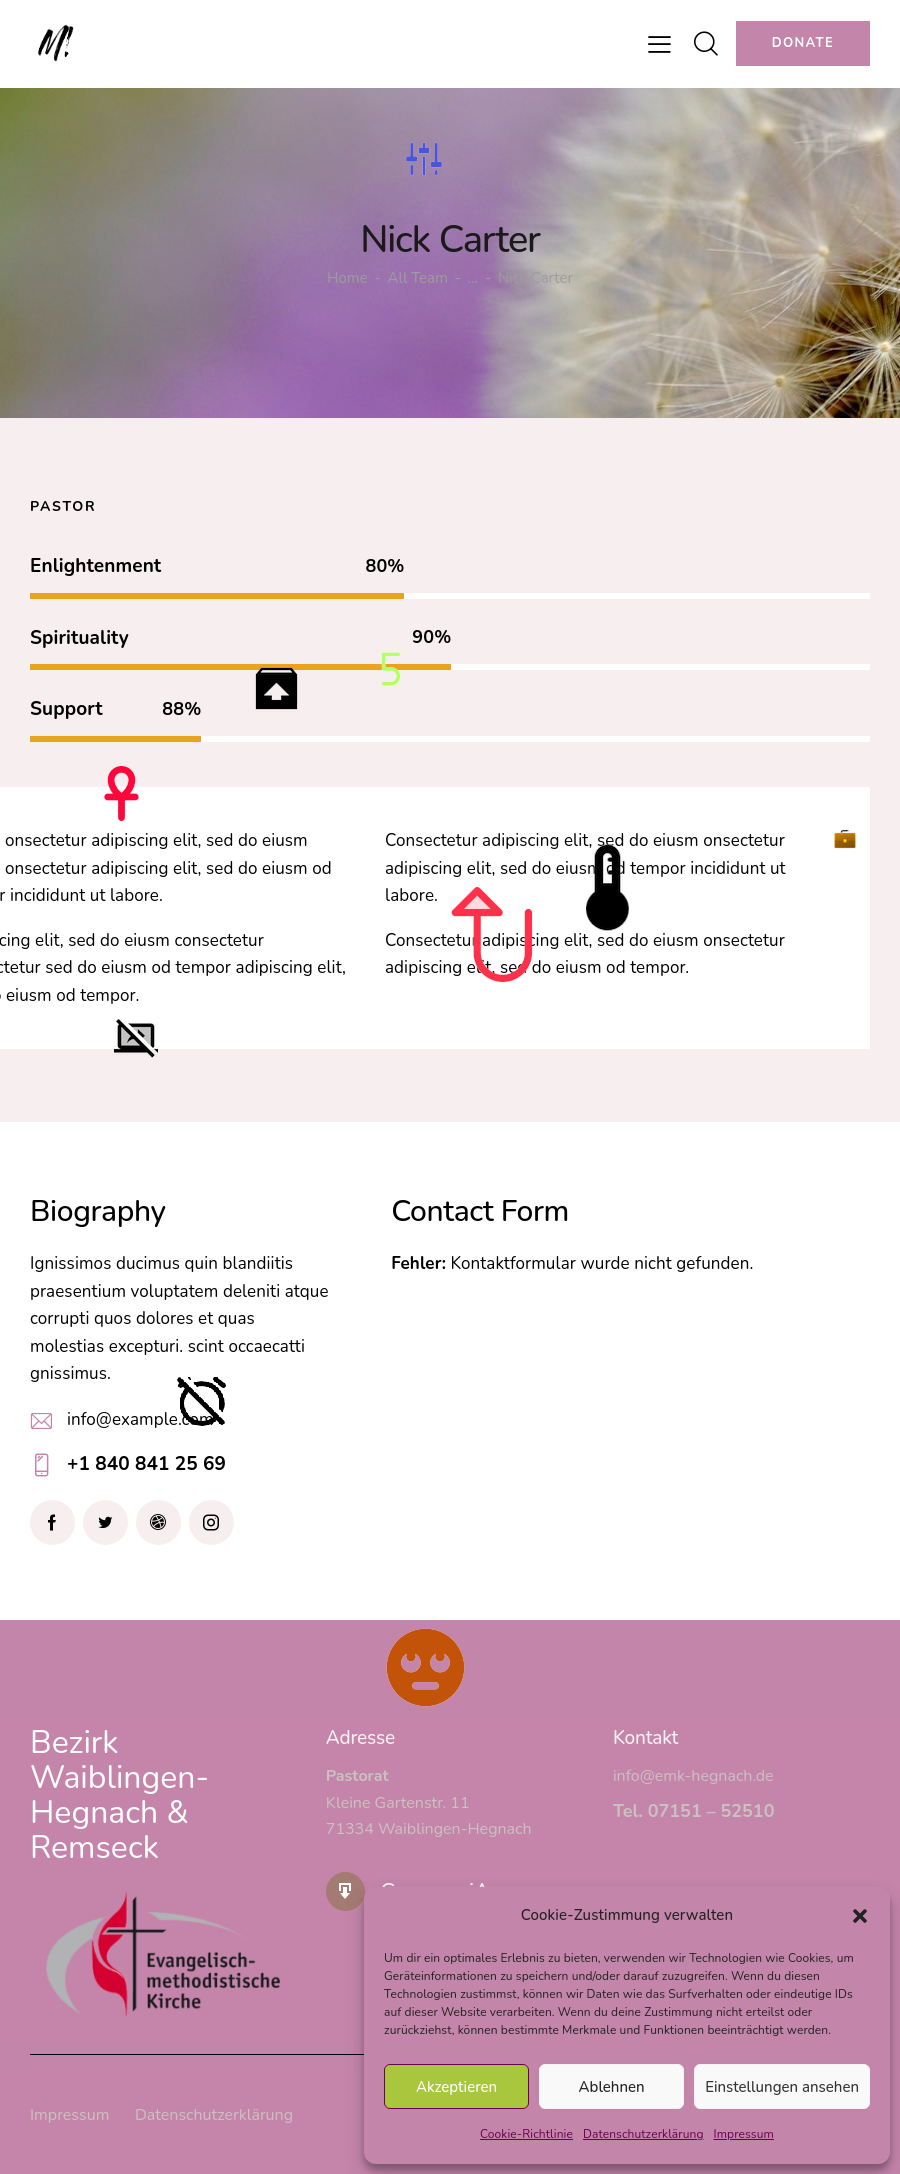 The image size is (900, 2174). I want to click on stop sharing your screen, so click(136, 1038).